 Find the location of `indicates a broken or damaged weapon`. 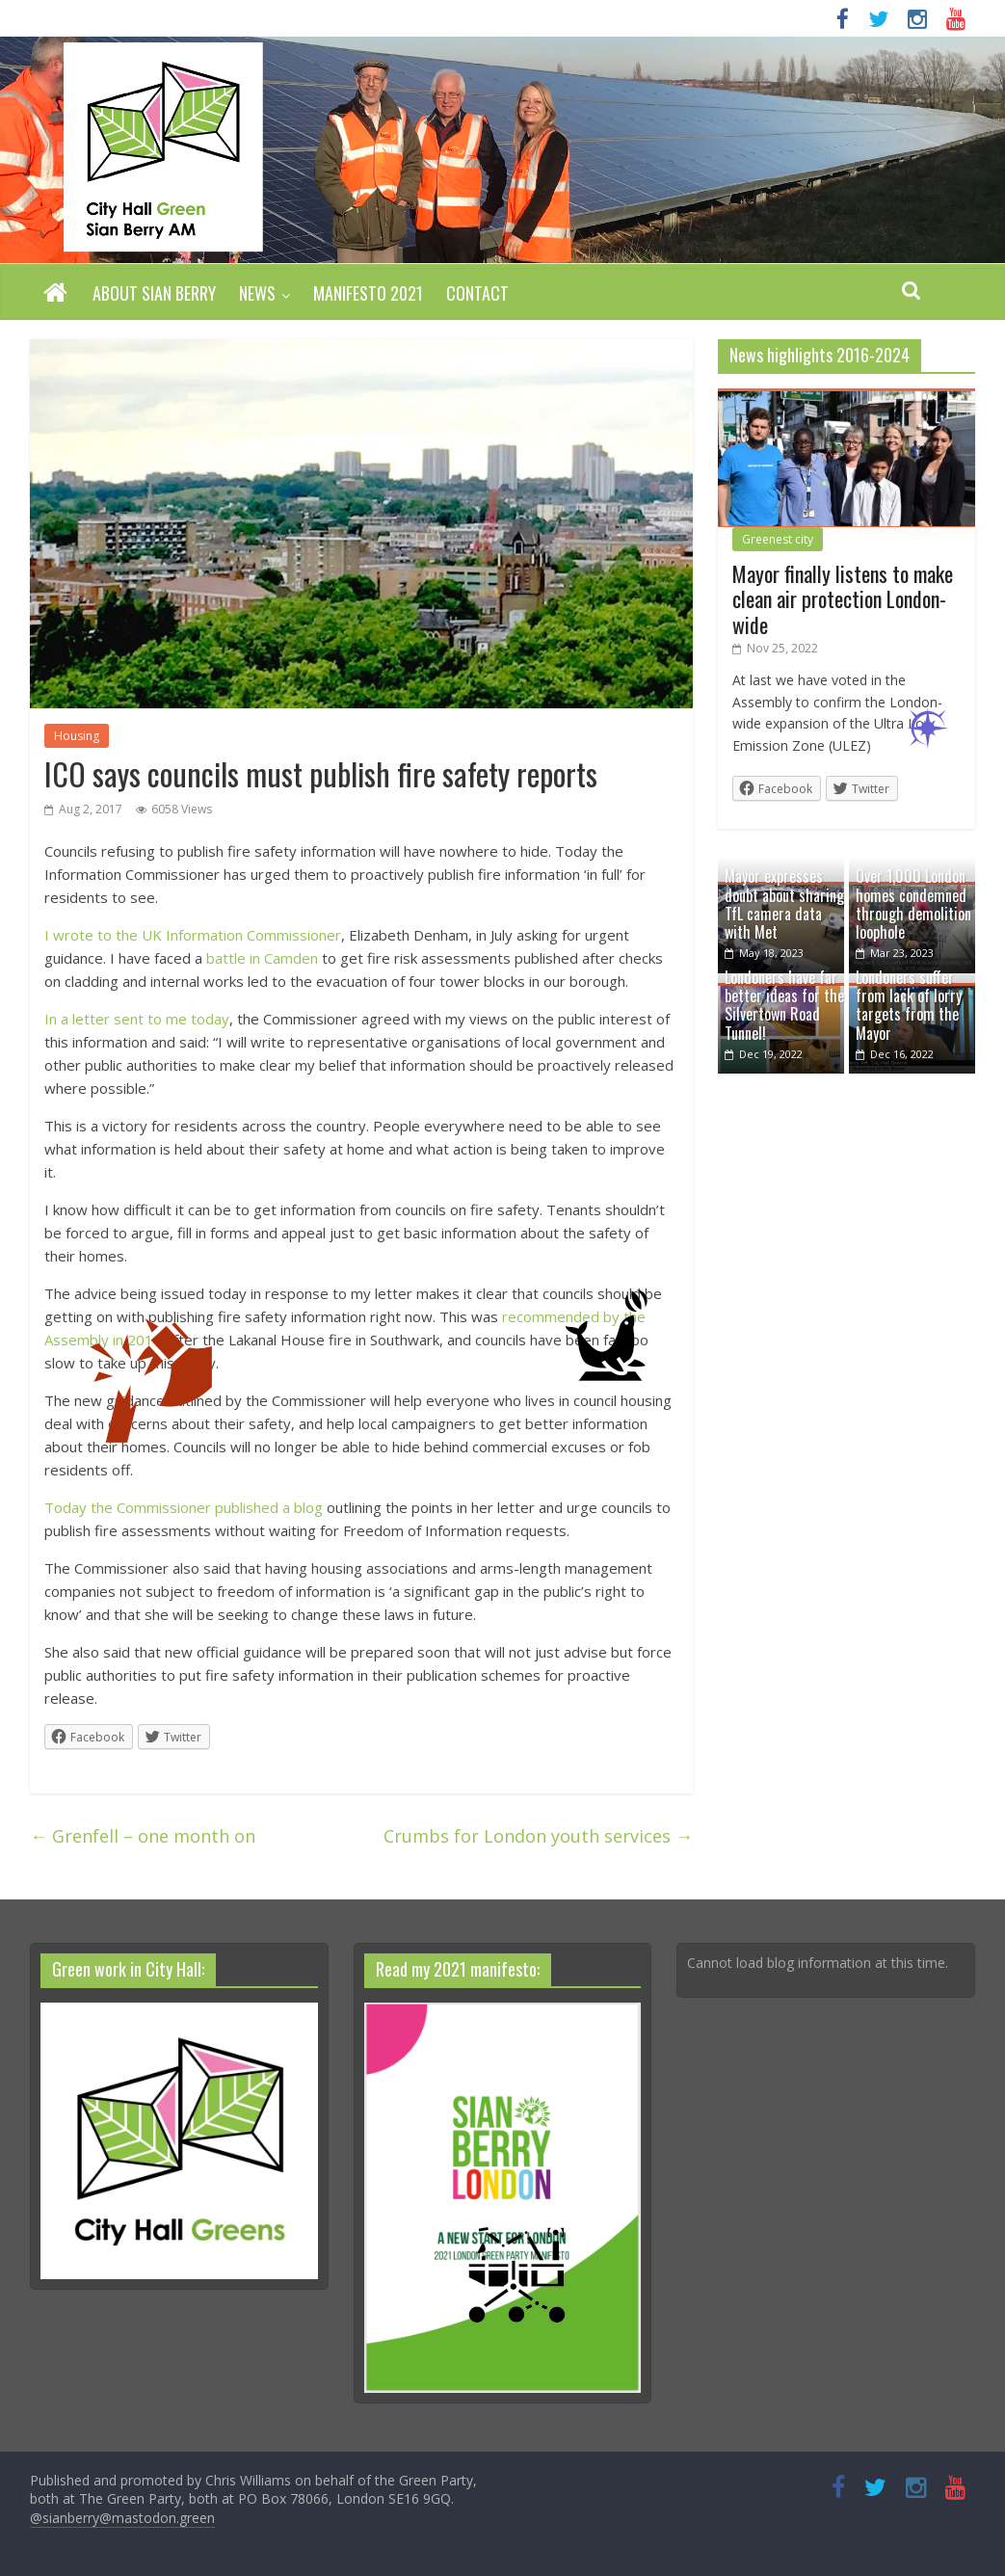

indicates a broken or damaged weapon is located at coordinates (147, 1378).